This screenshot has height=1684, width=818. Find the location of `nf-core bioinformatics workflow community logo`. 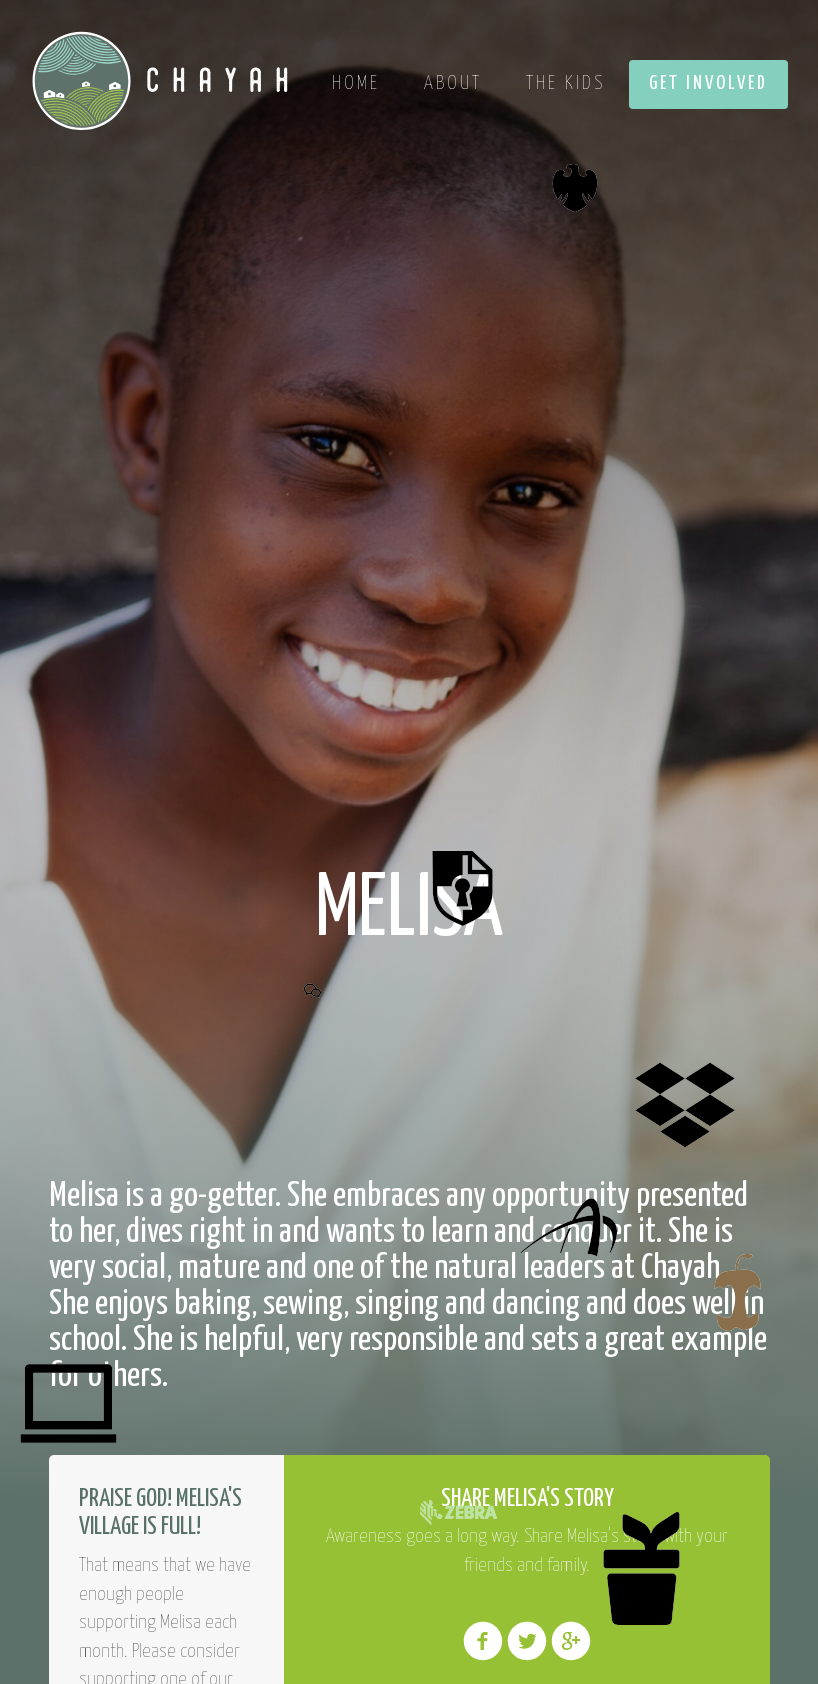

nf-core bioinformatics workflow community logo is located at coordinates (737, 1292).